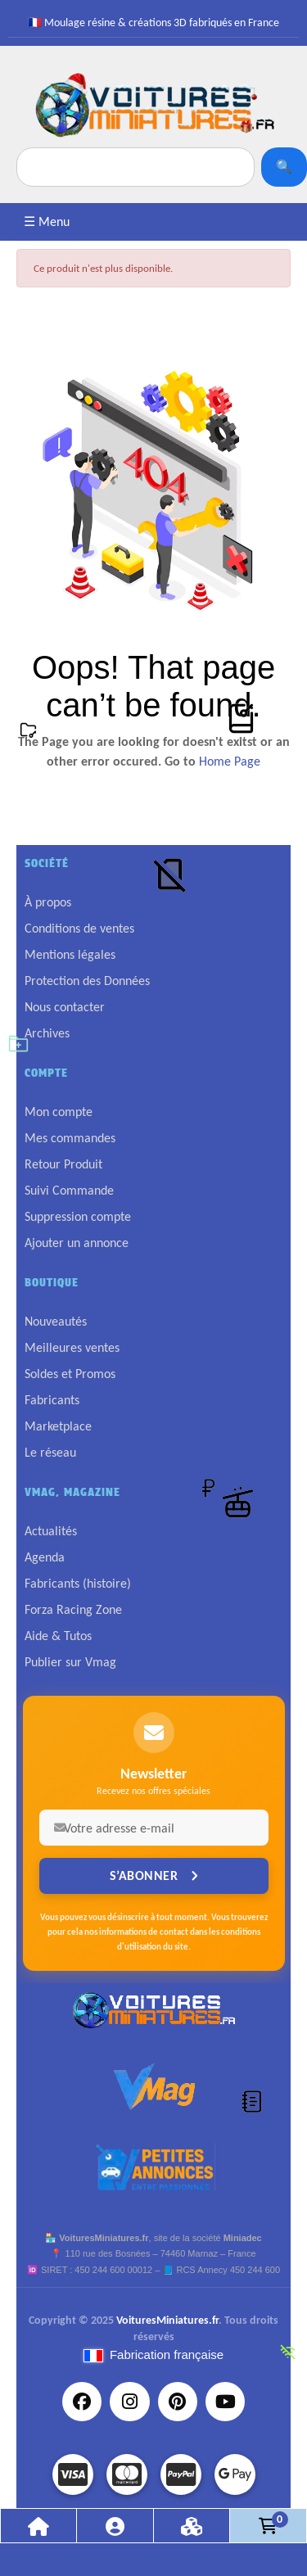 The height and width of the screenshot is (2576, 307). I want to click on indicates price or amount in russian rubles, so click(208, 1488).